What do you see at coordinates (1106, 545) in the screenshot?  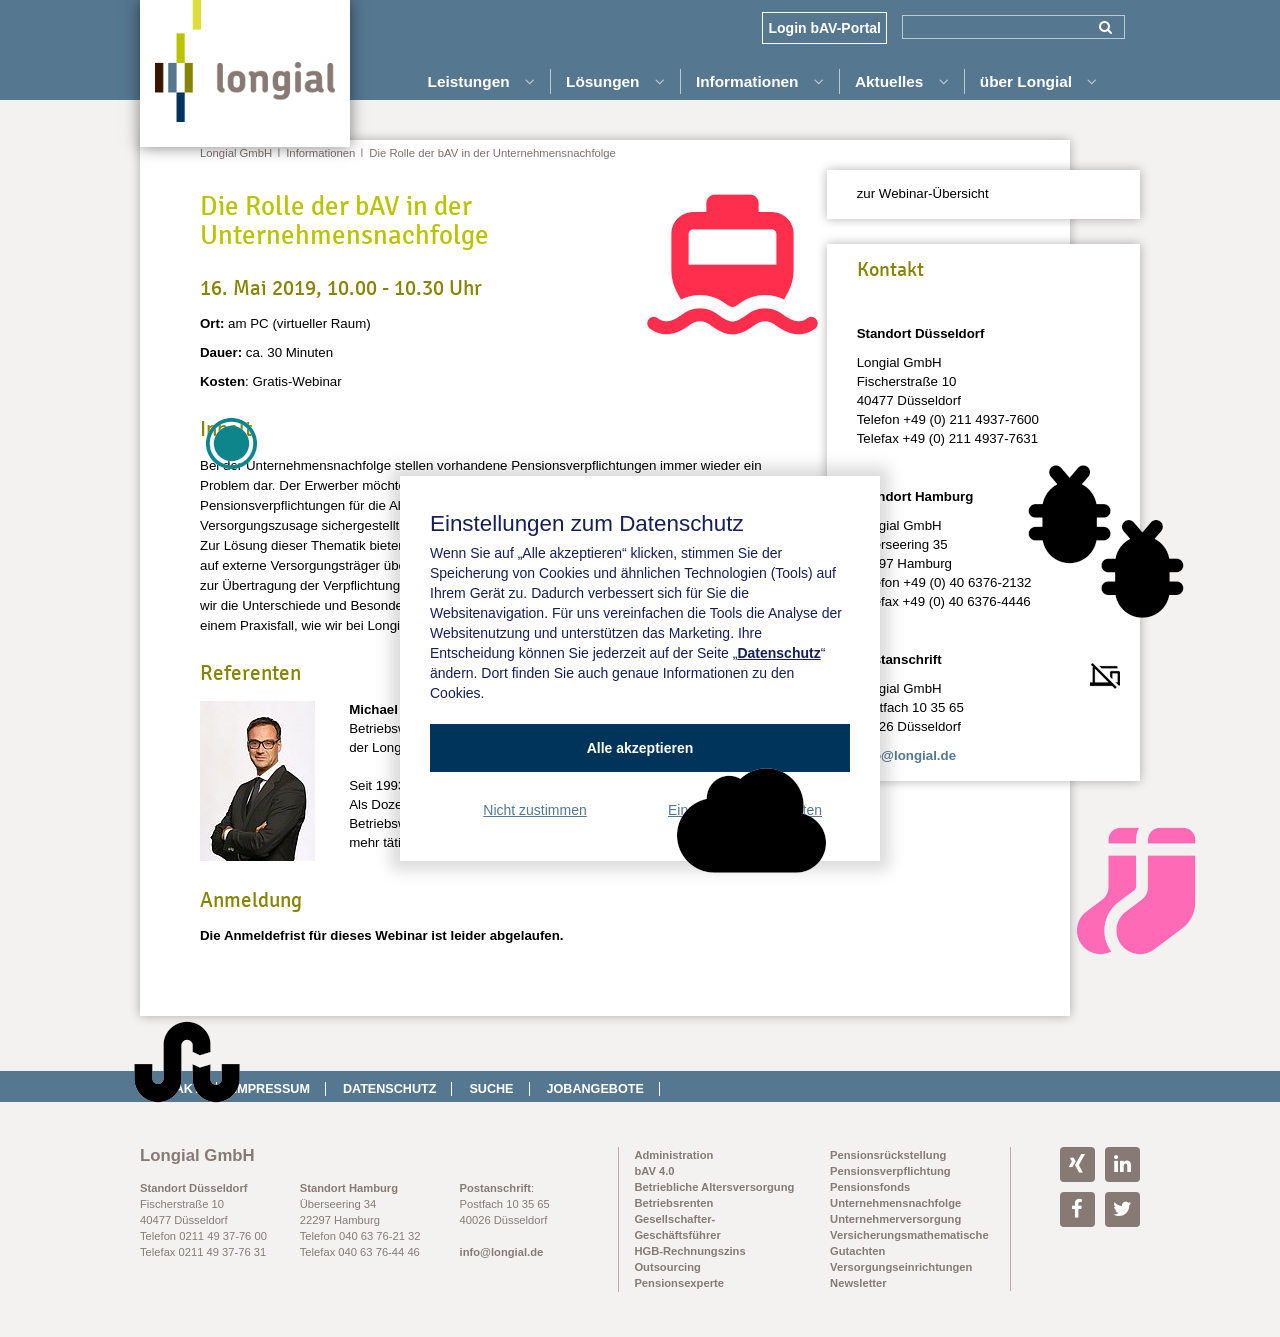 I see `view bug reports or known issues` at bounding box center [1106, 545].